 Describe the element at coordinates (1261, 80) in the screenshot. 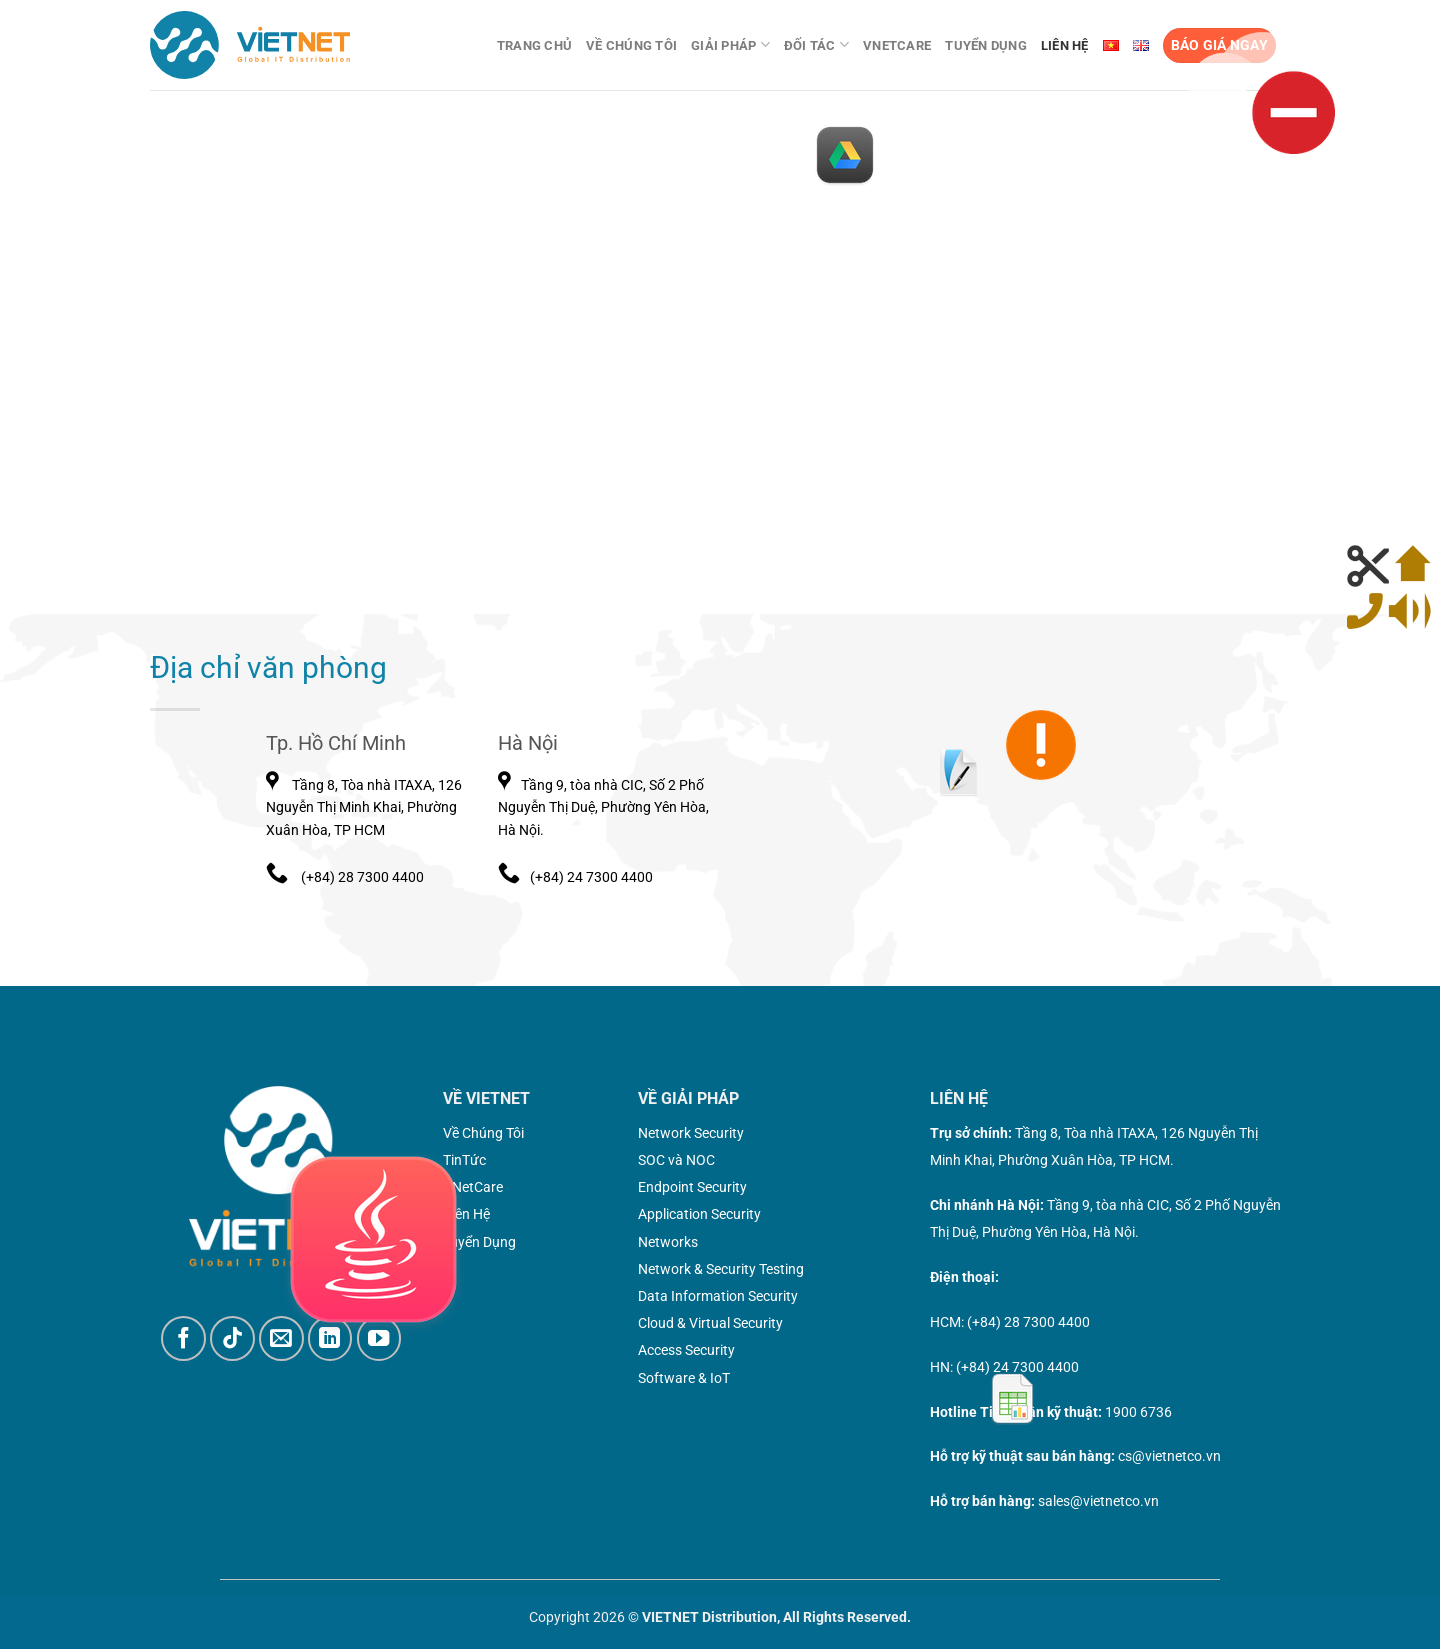

I see `OneDrive sync error or upload failure` at that location.